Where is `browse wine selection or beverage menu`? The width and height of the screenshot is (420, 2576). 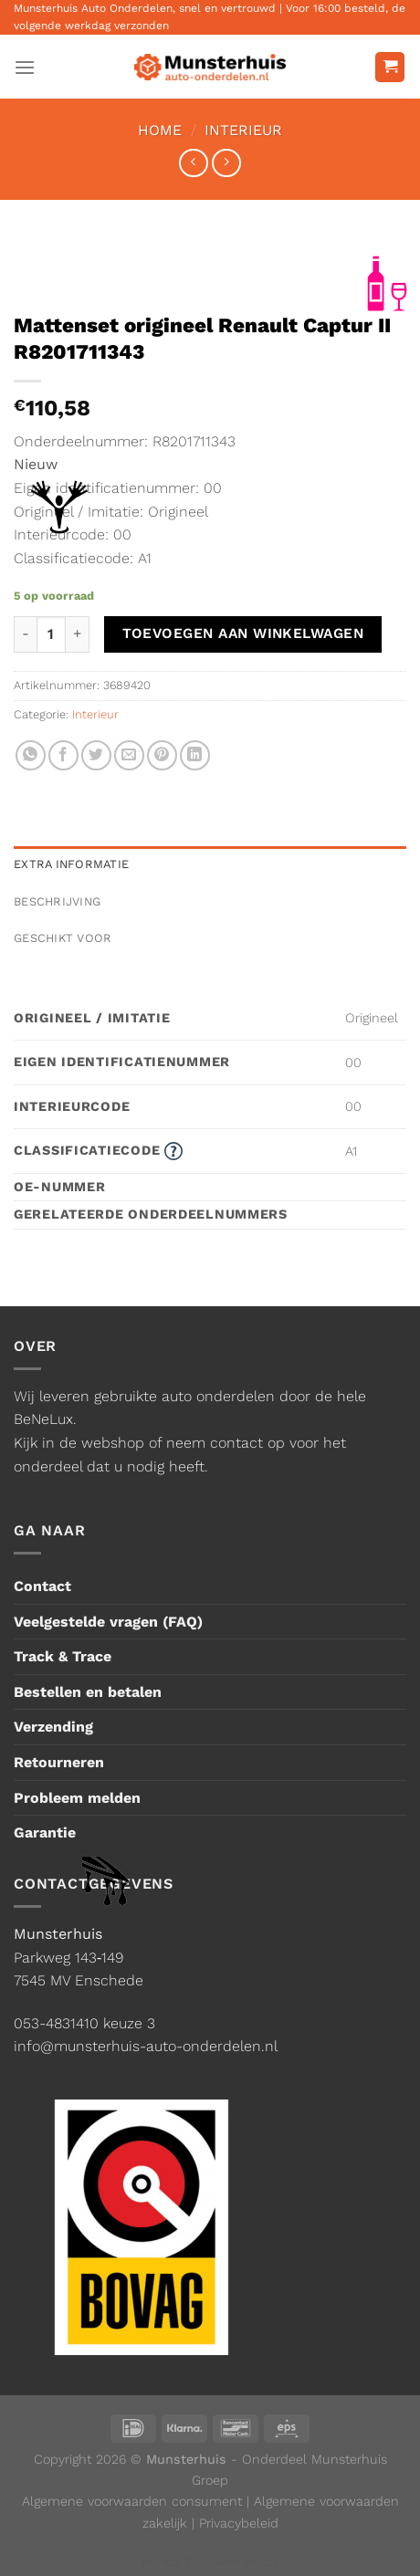 browse wine selection or beverage menu is located at coordinates (387, 283).